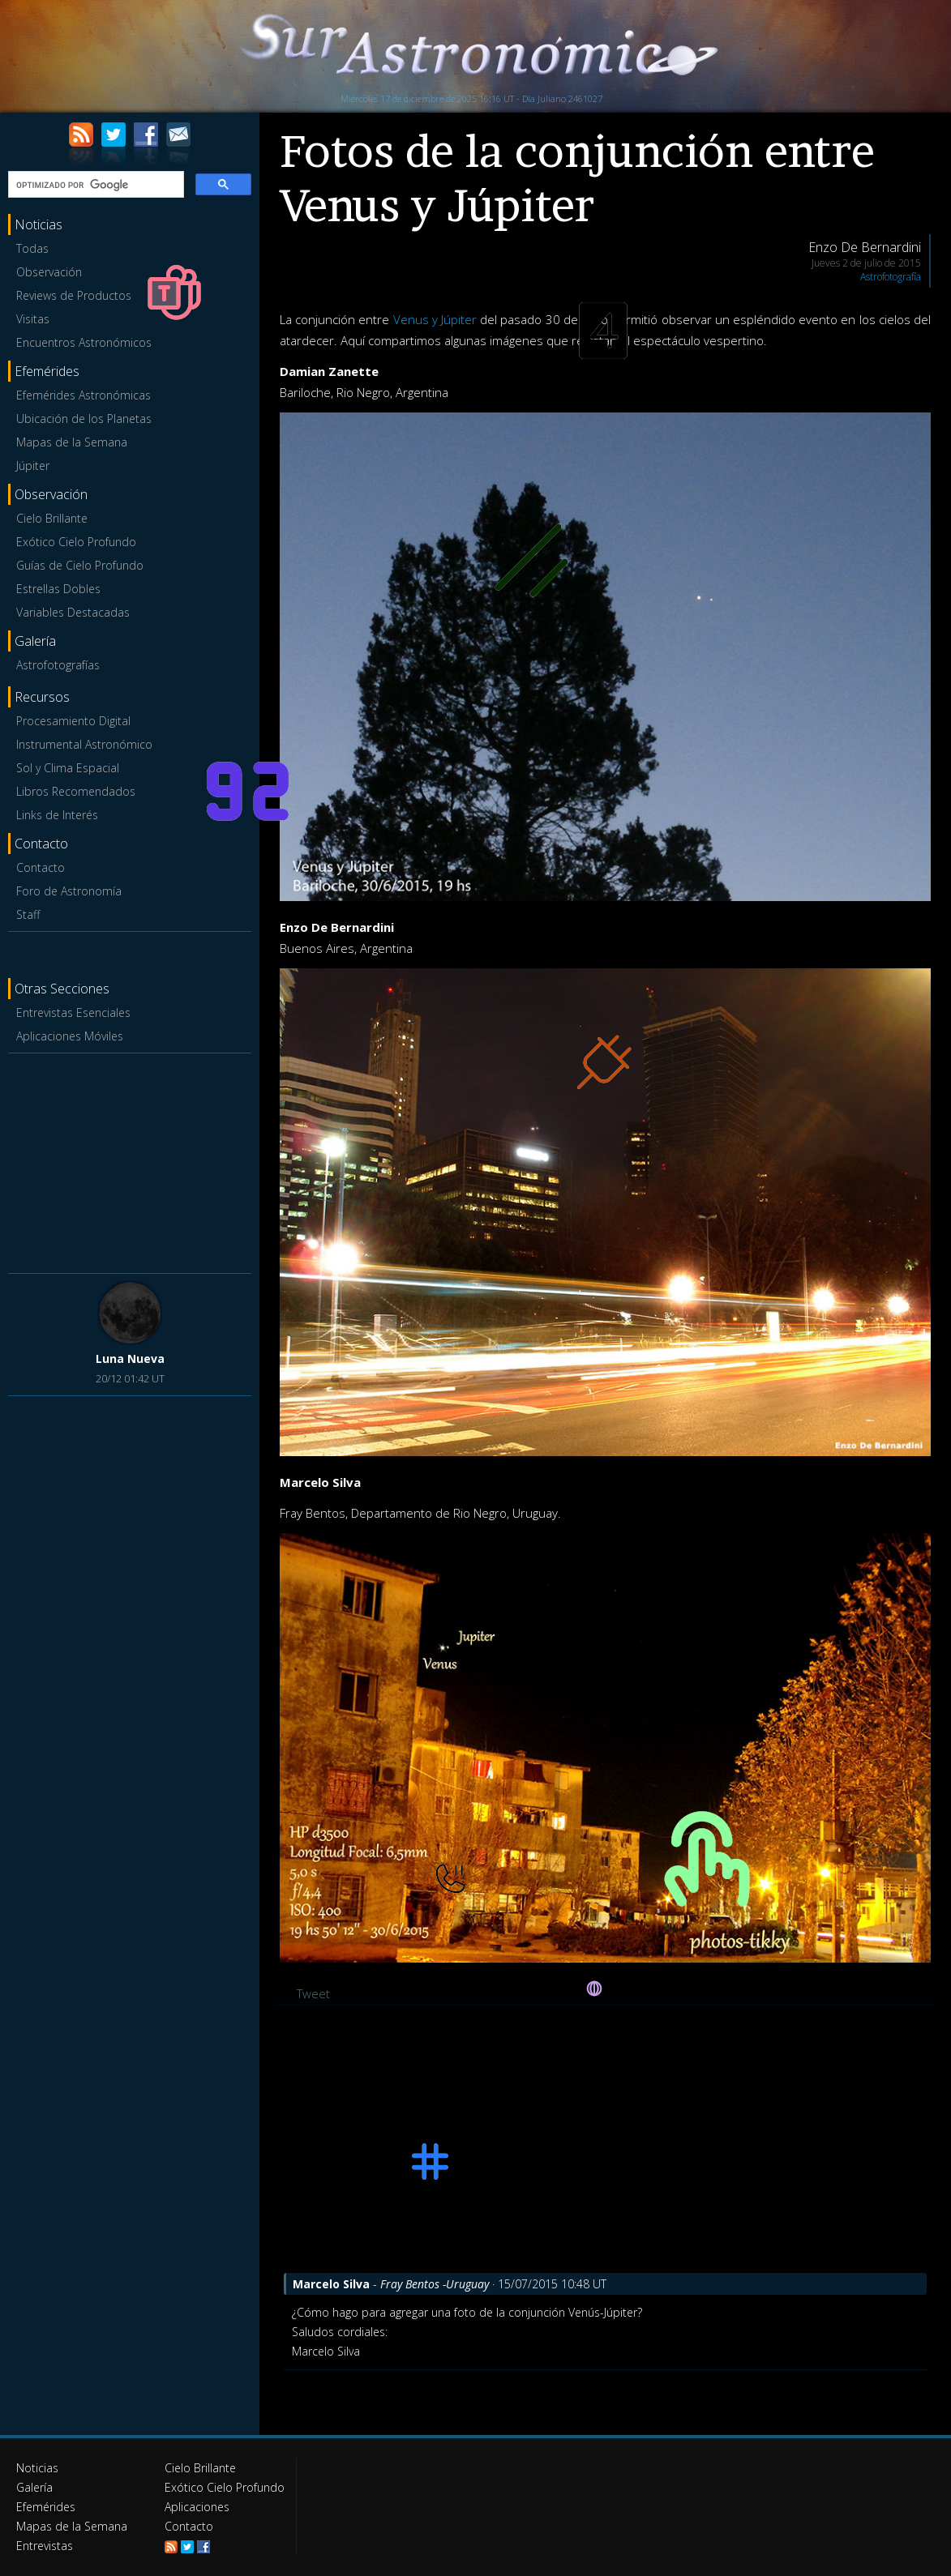 The image size is (951, 2576). What do you see at coordinates (430, 2161) in the screenshot?
I see `view hashtags or tagged content` at bounding box center [430, 2161].